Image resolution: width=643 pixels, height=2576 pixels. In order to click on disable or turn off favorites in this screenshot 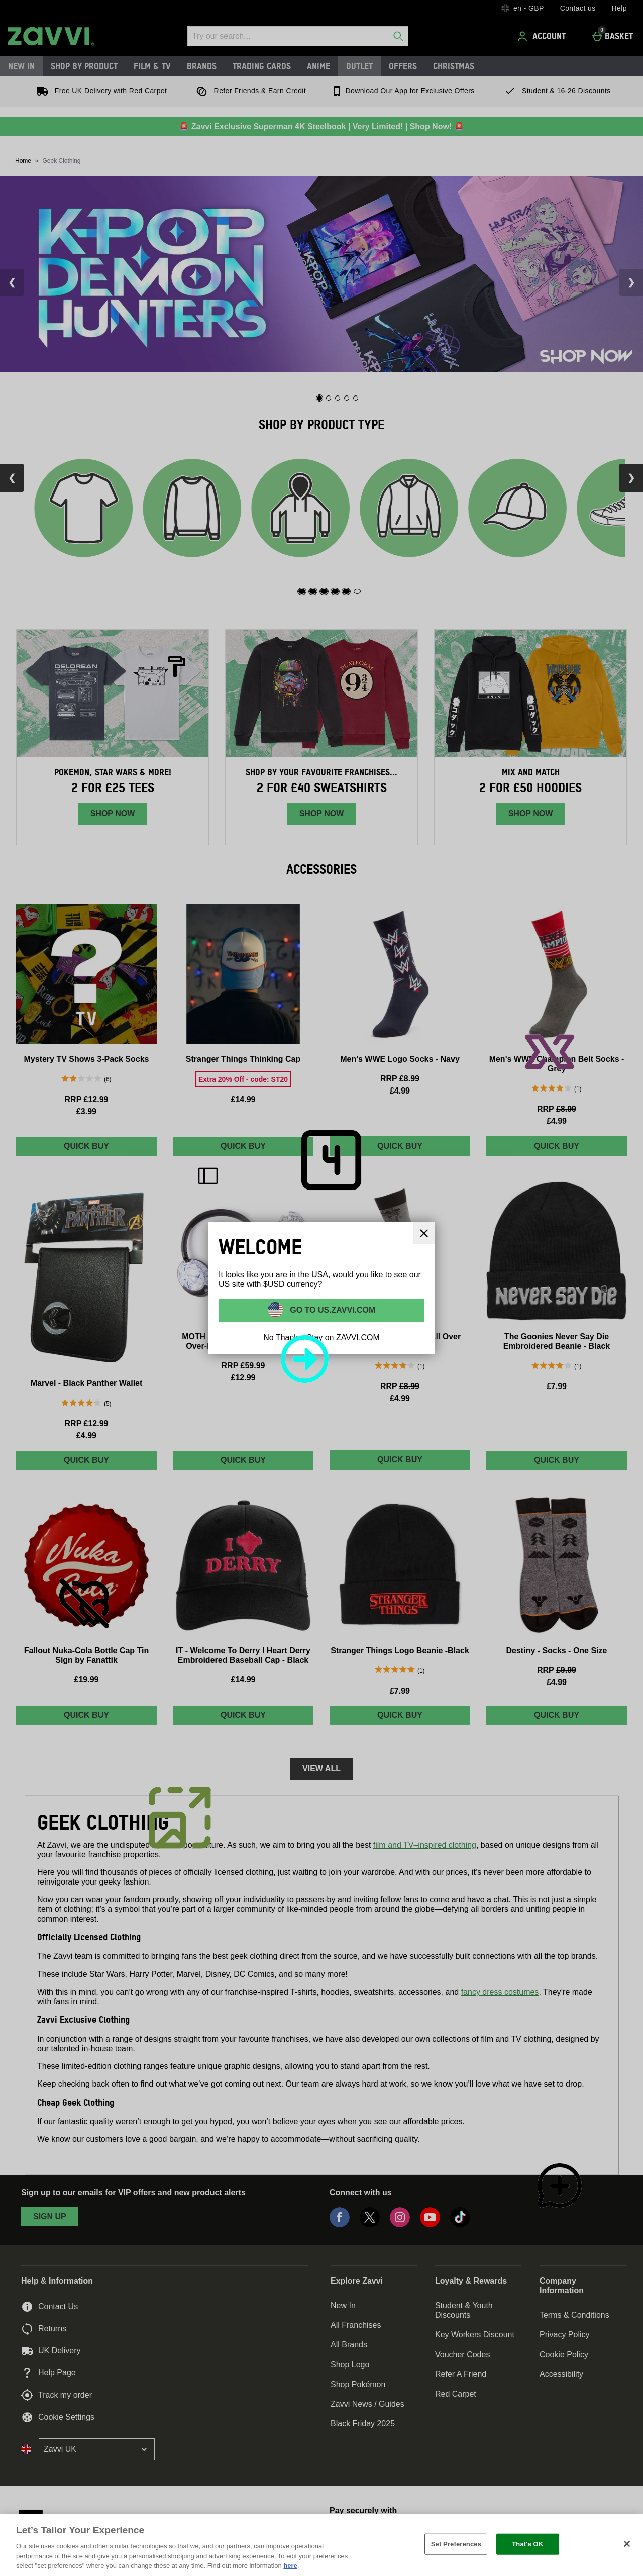, I will do `click(84, 1603)`.